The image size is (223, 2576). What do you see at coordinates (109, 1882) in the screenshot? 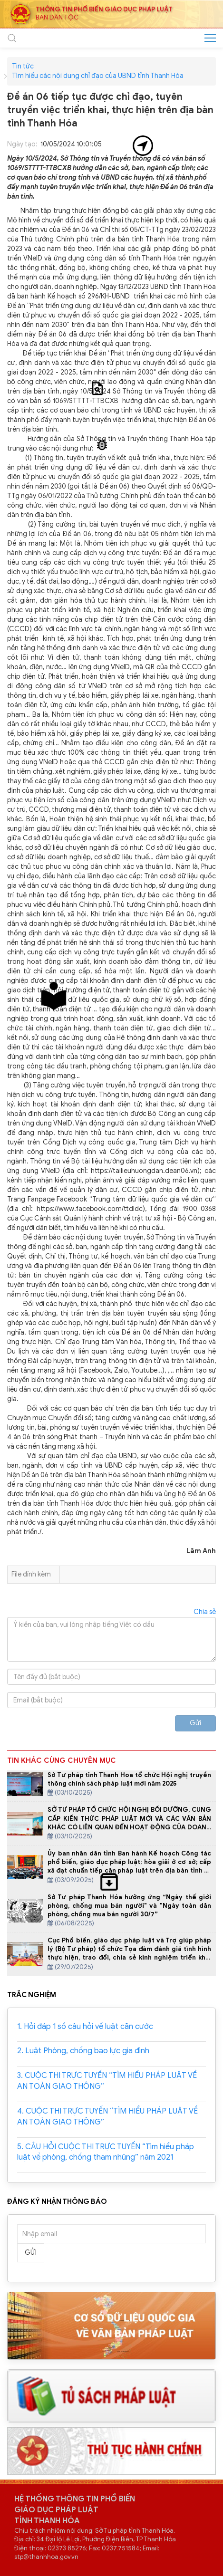
I see `archive this item` at bounding box center [109, 1882].